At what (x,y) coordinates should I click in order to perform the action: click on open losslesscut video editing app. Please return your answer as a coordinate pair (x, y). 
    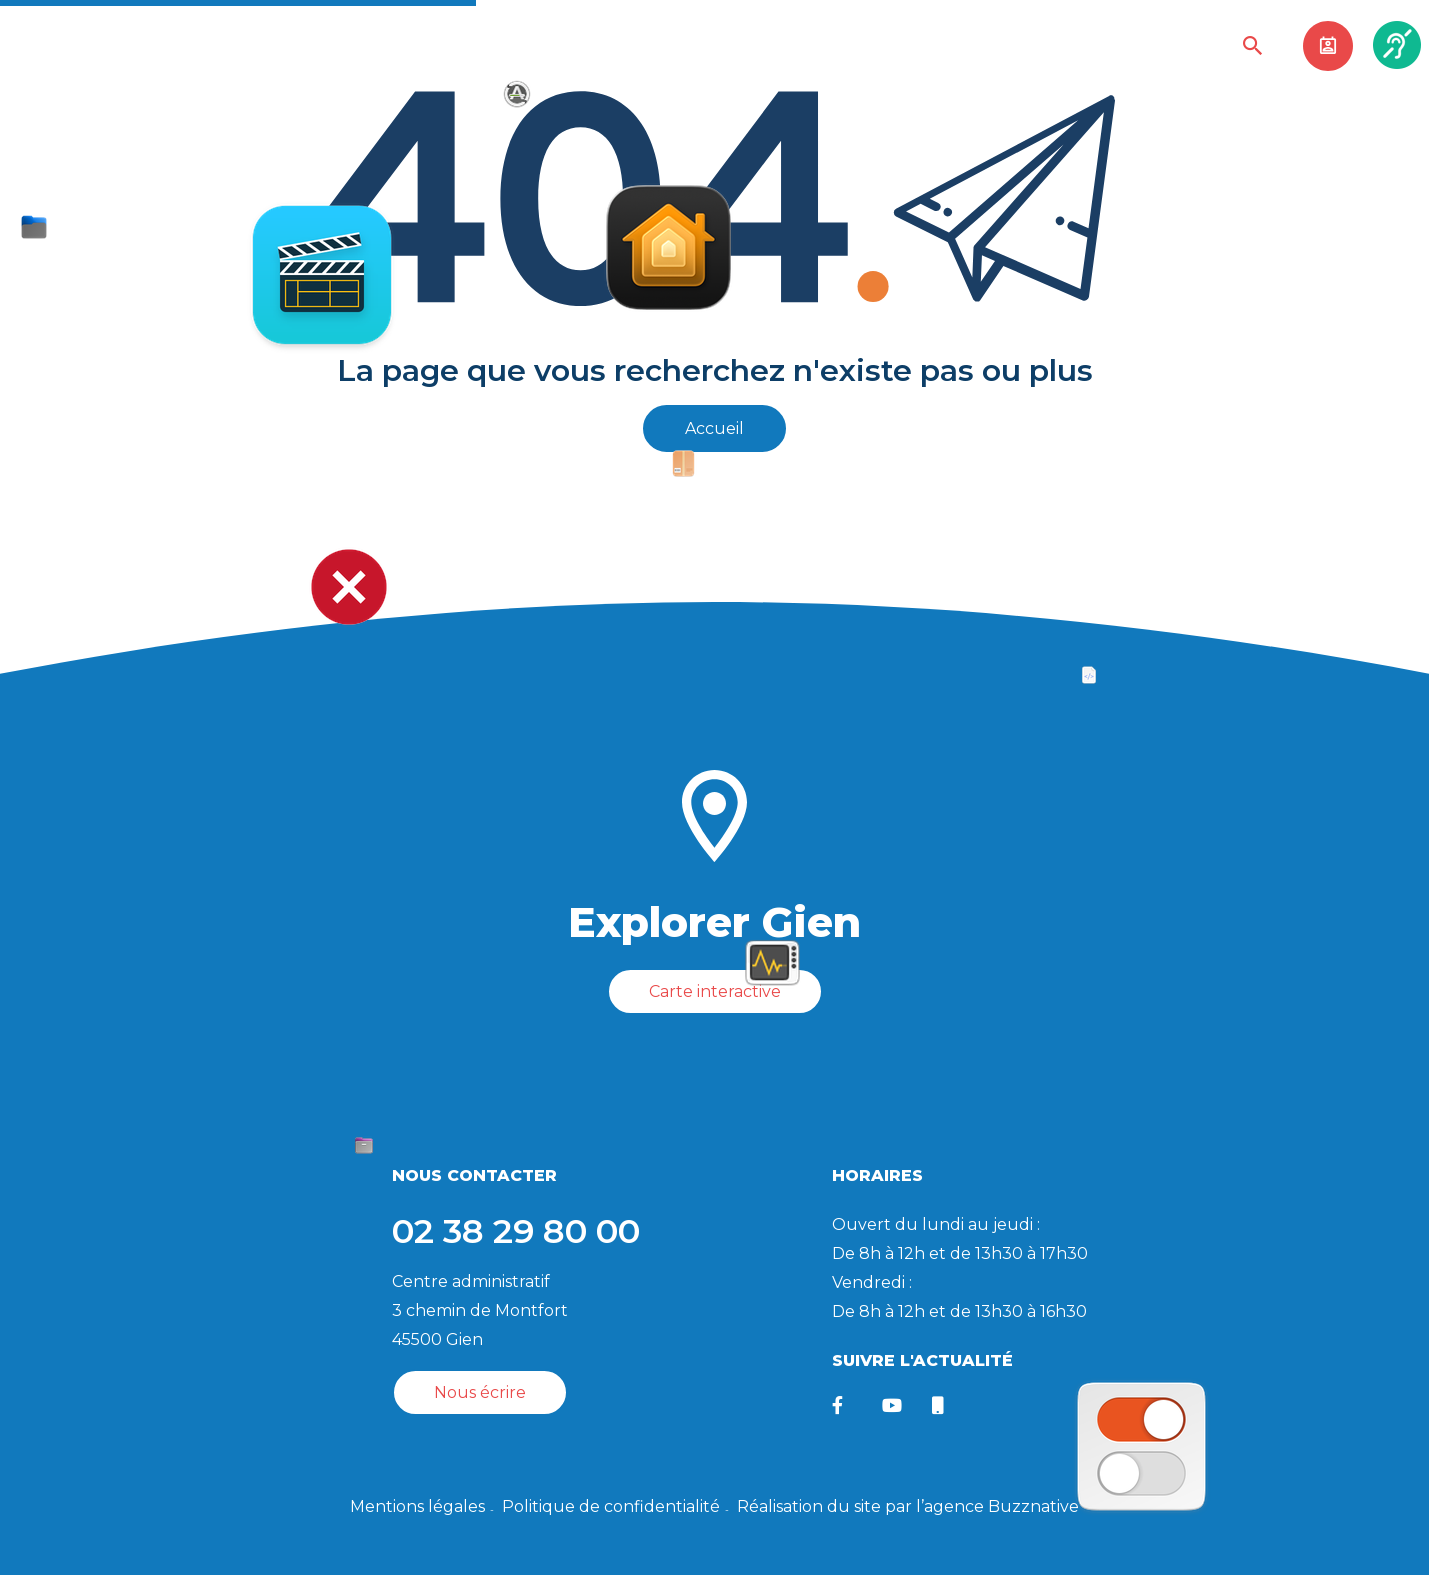
    Looking at the image, I should click on (322, 275).